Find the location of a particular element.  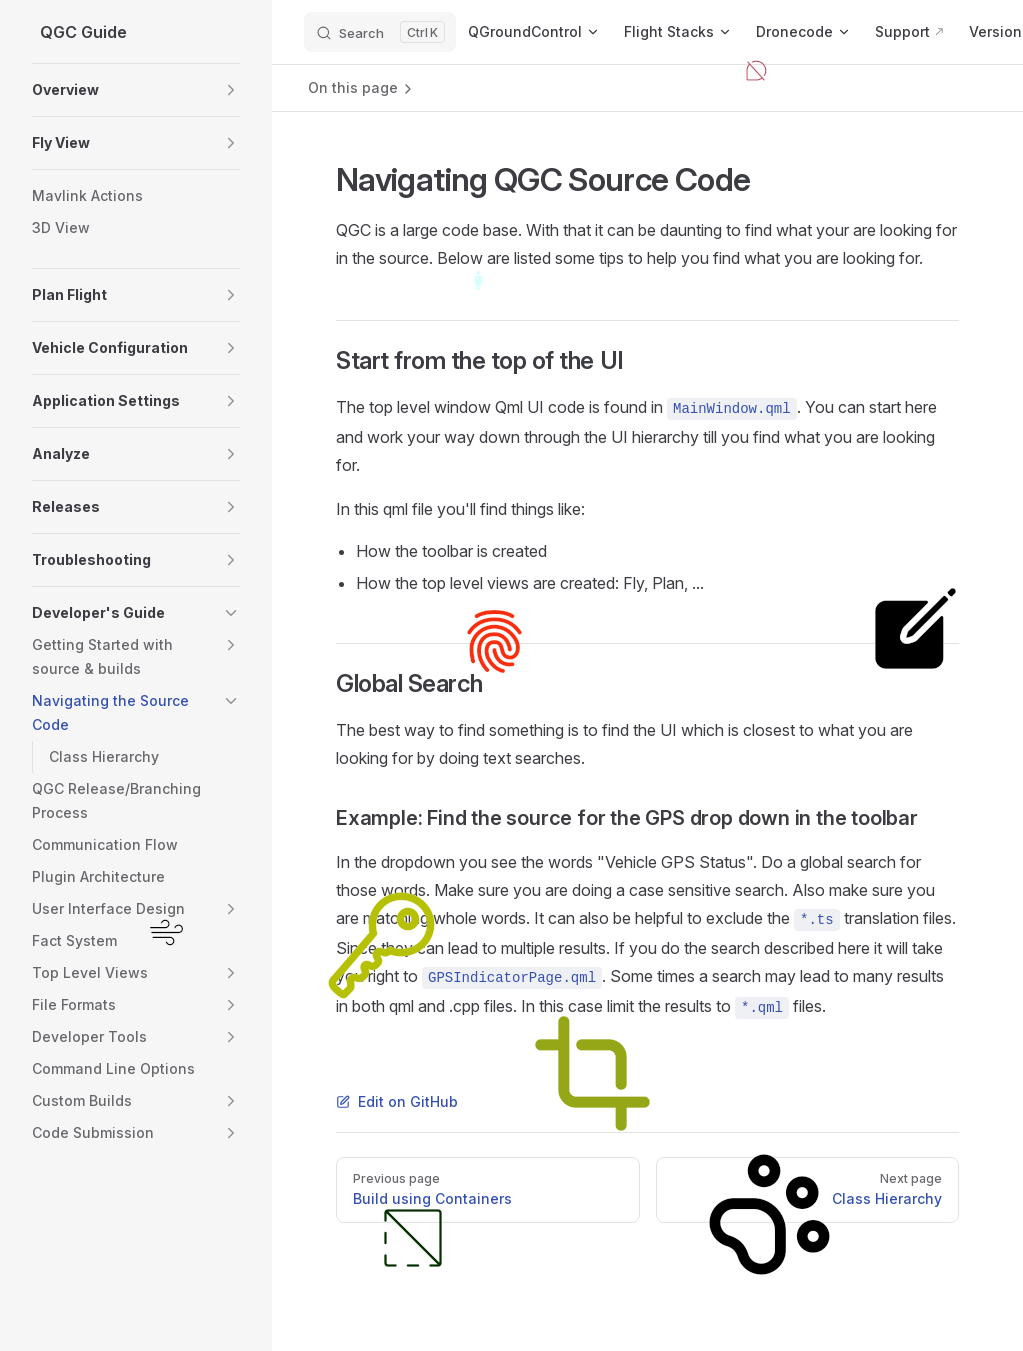

authenticate with fingerprint is located at coordinates (494, 641).